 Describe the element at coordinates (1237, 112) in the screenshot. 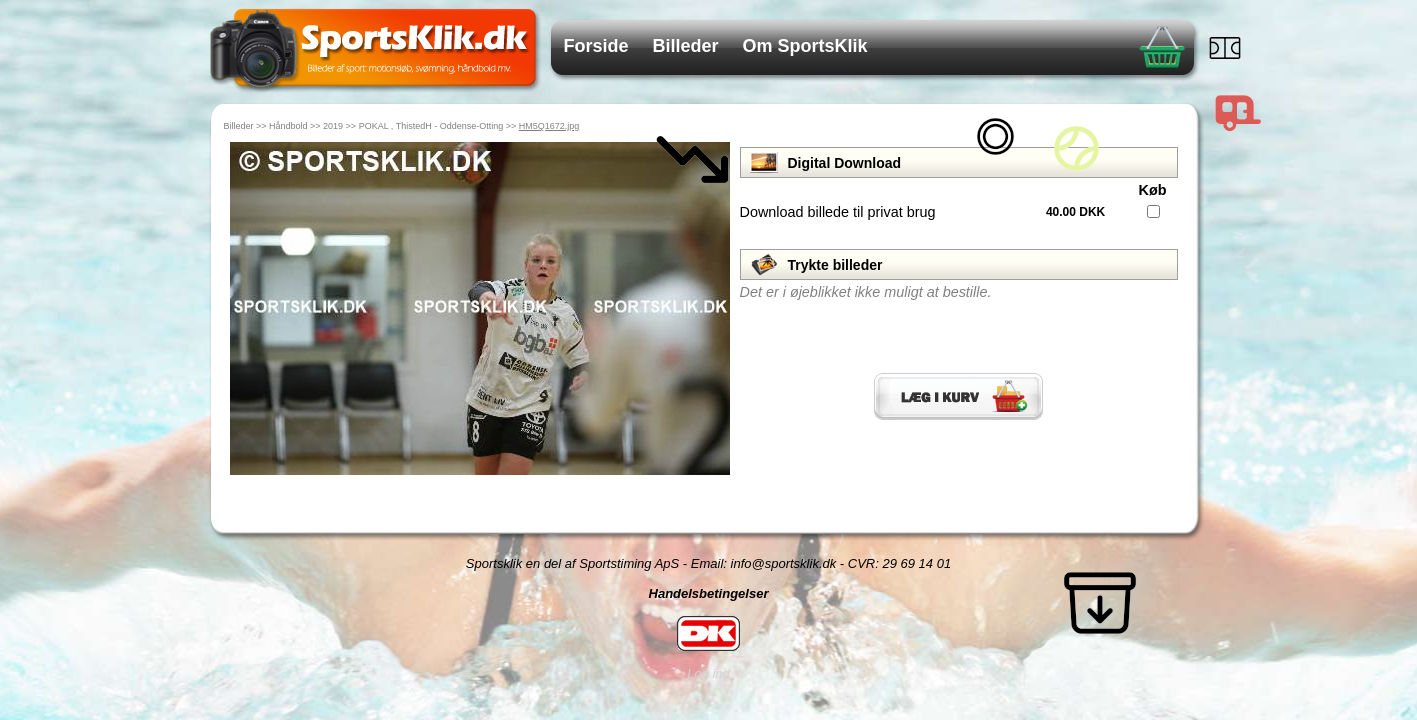

I see `browse caravan or RV rental options` at that location.